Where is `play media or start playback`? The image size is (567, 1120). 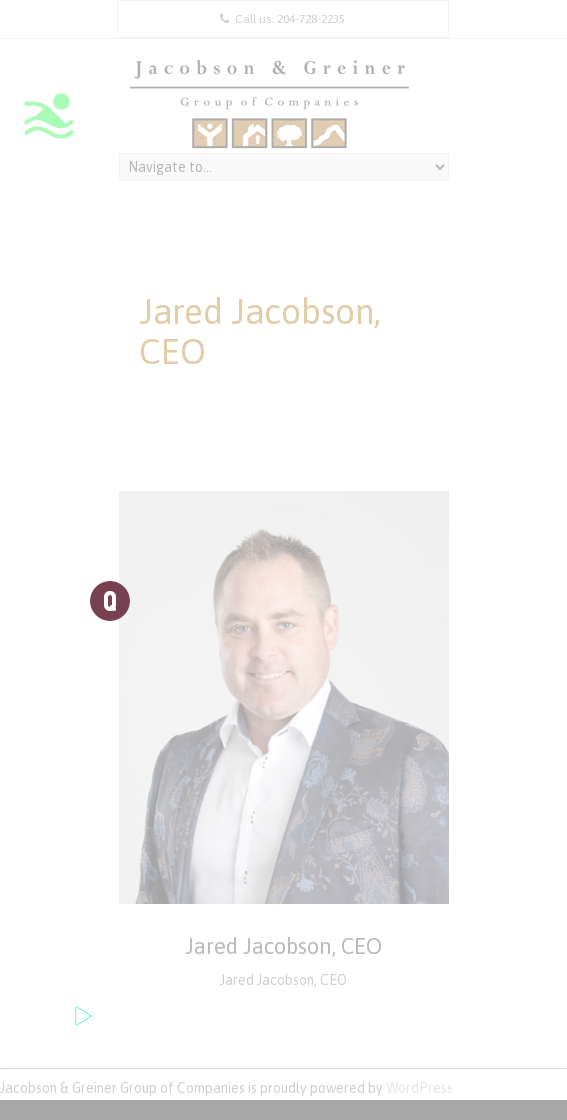 play media or start playback is located at coordinates (81, 1016).